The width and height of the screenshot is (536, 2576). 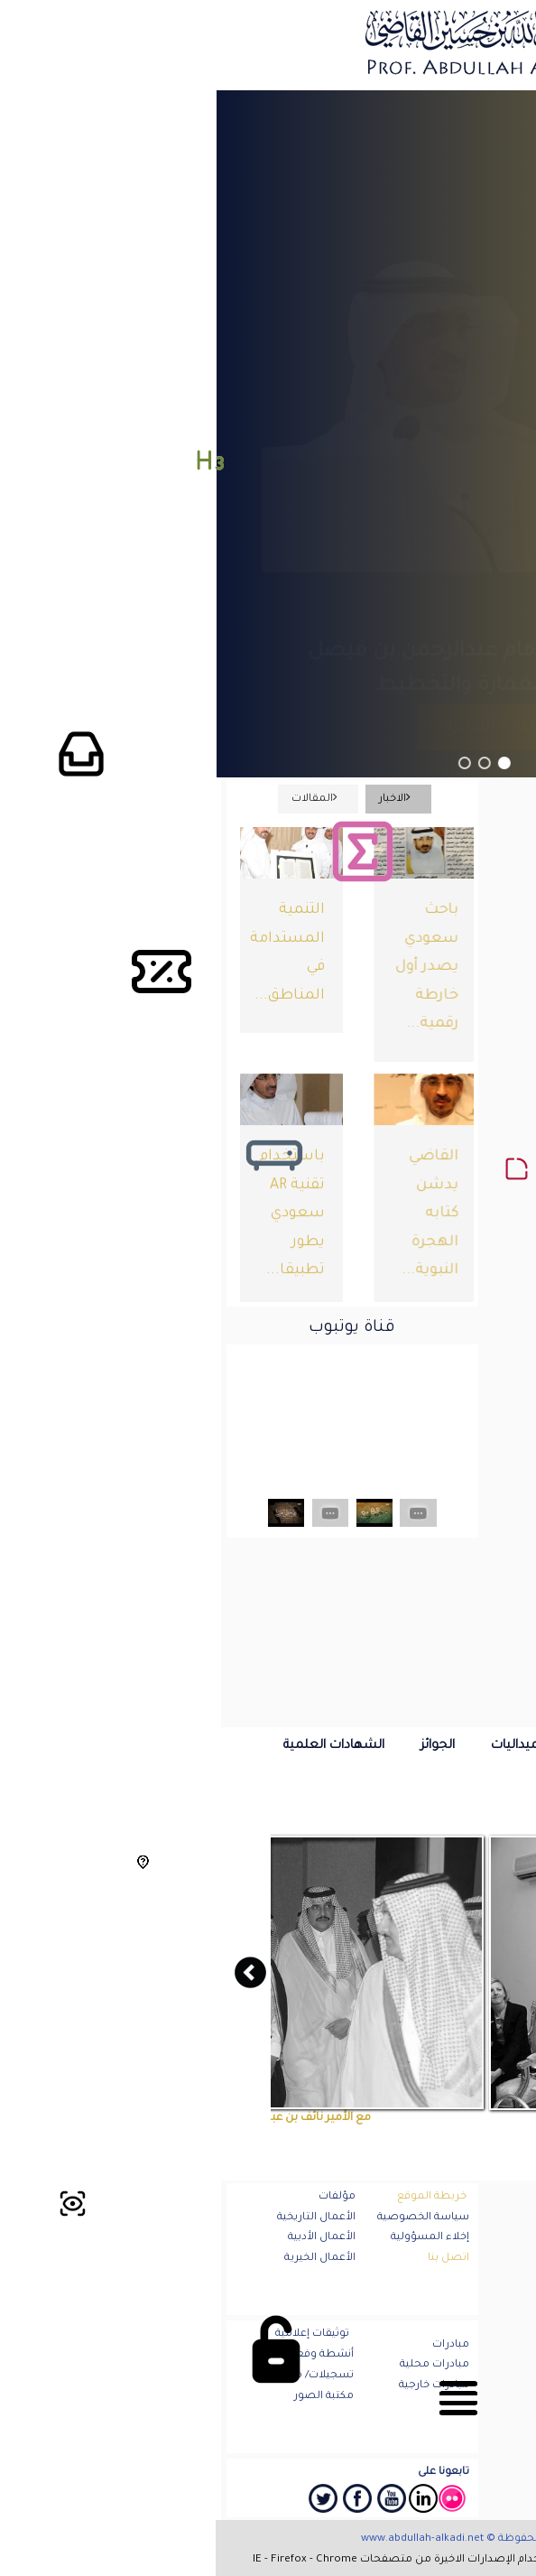 What do you see at coordinates (209, 460) in the screenshot?
I see `format text as heading level 3` at bounding box center [209, 460].